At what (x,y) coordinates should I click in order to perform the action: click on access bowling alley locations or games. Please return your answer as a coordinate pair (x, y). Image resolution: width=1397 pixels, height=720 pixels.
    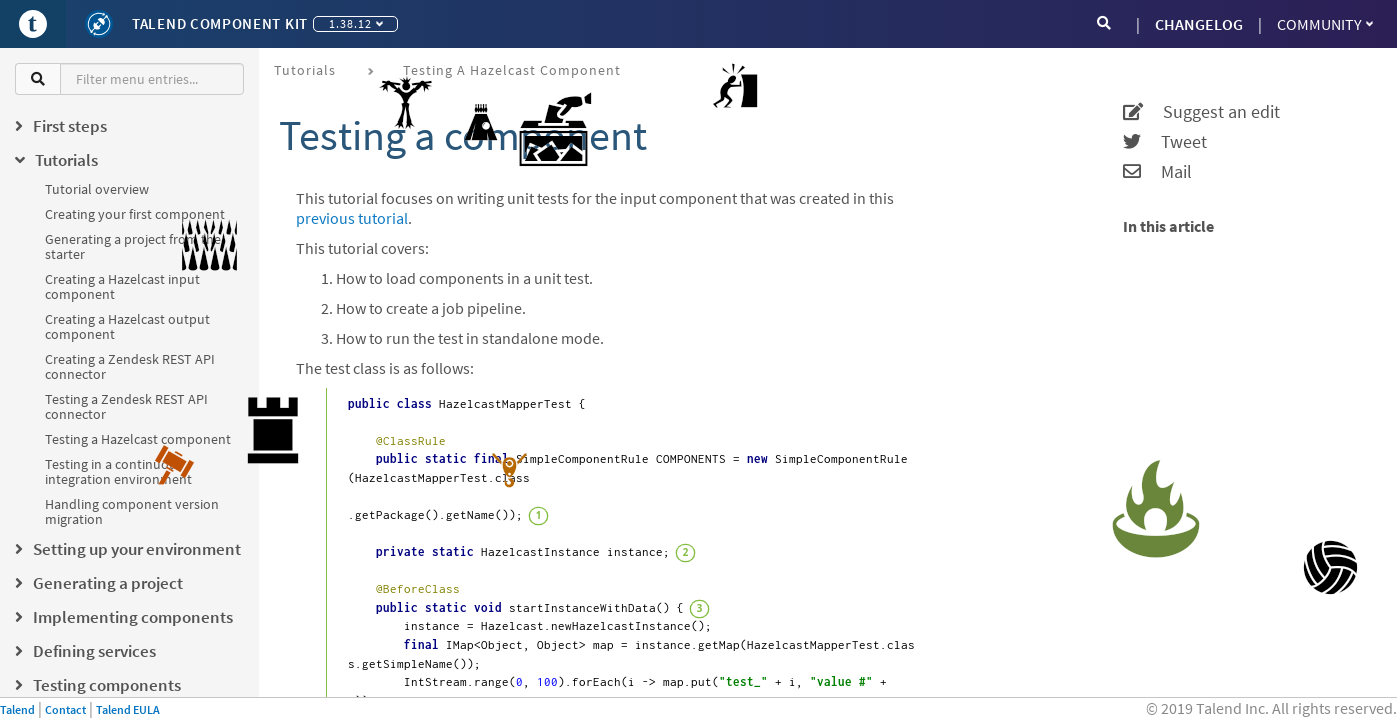
    Looking at the image, I should click on (481, 122).